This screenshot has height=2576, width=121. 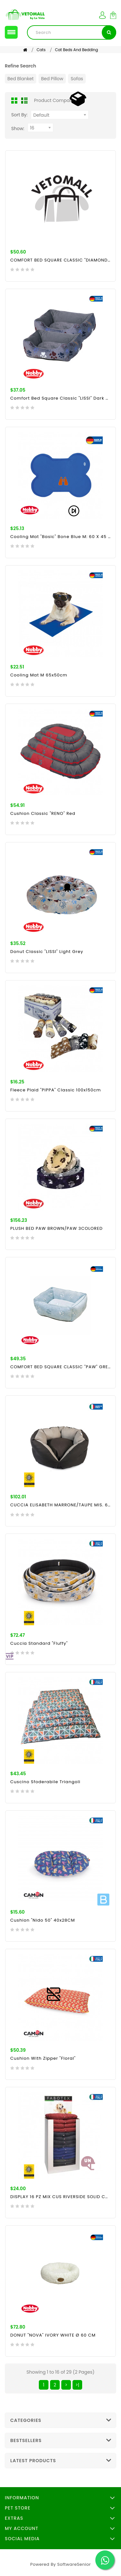 What do you see at coordinates (88, 2163) in the screenshot?
I see `indicates united nations peacekeeping forces` at bounding box center [88, 2163].